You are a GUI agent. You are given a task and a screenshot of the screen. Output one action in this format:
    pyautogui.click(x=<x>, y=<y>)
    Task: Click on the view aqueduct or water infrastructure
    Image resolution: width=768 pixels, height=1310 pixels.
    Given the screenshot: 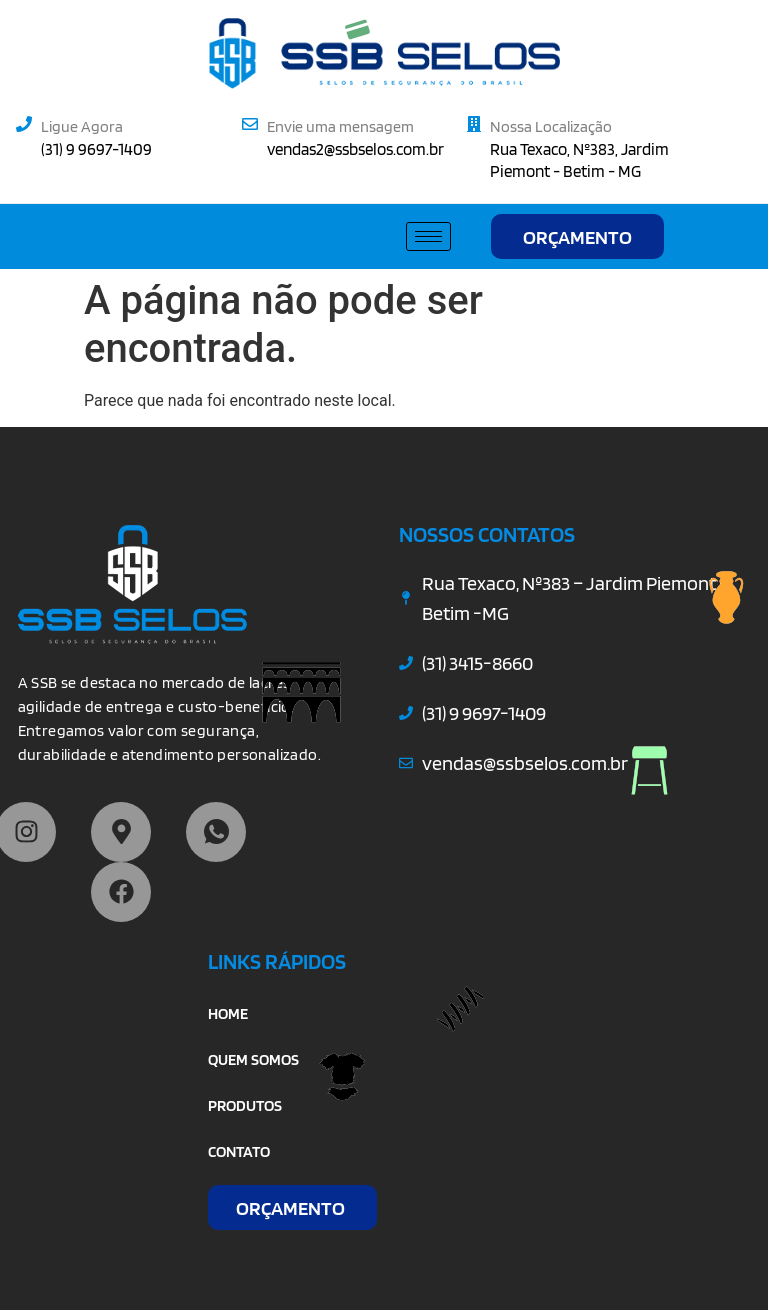 What is the action you would take?
    pyautogui.click(x=301, y=684)
    